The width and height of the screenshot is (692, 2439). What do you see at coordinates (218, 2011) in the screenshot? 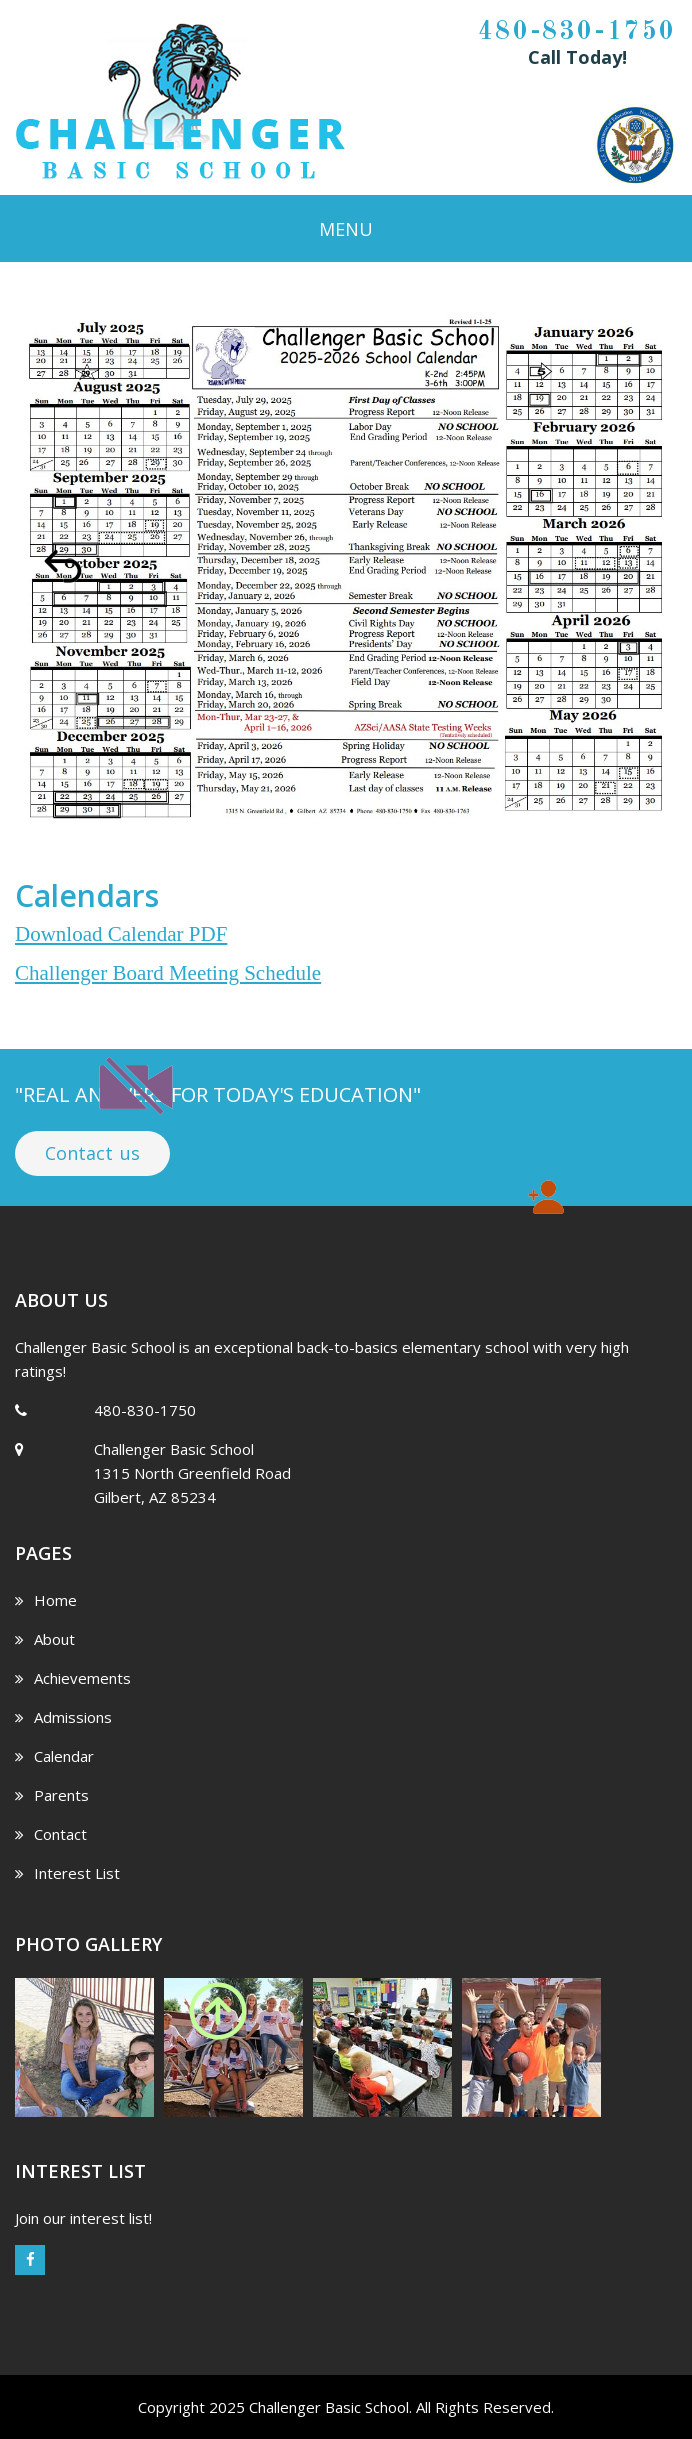
I see `scroll to top of page` at bounding box center [218, 2011].